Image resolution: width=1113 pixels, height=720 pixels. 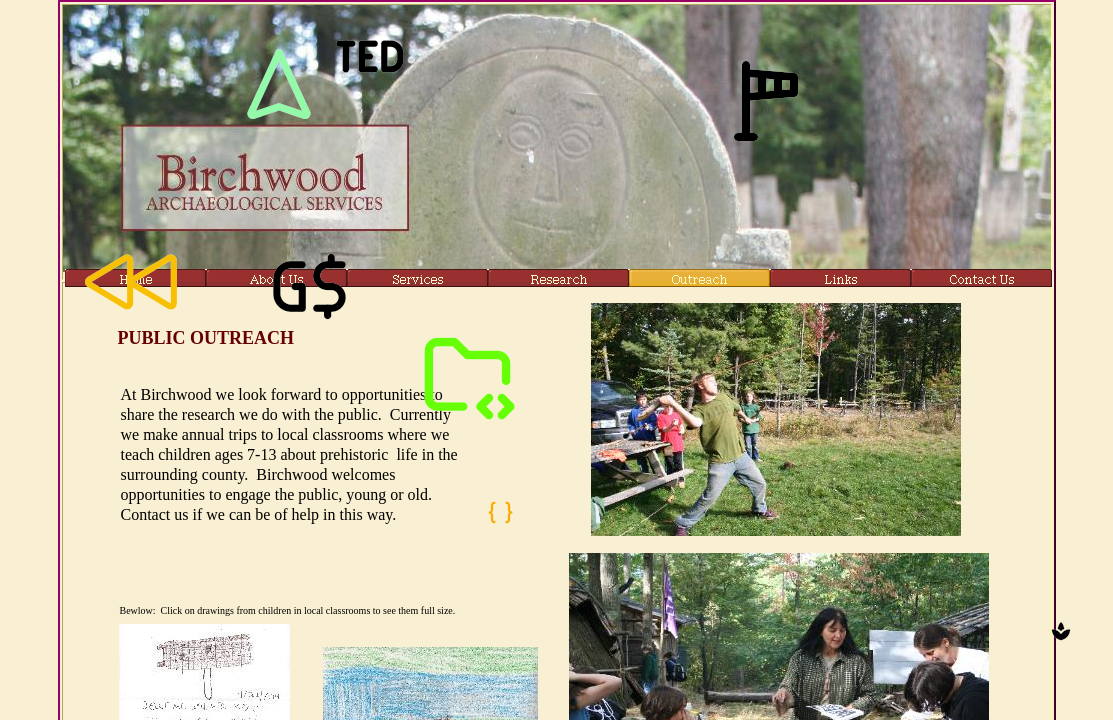 I want to click on open the TED app or website, so click(x=371, y=56).